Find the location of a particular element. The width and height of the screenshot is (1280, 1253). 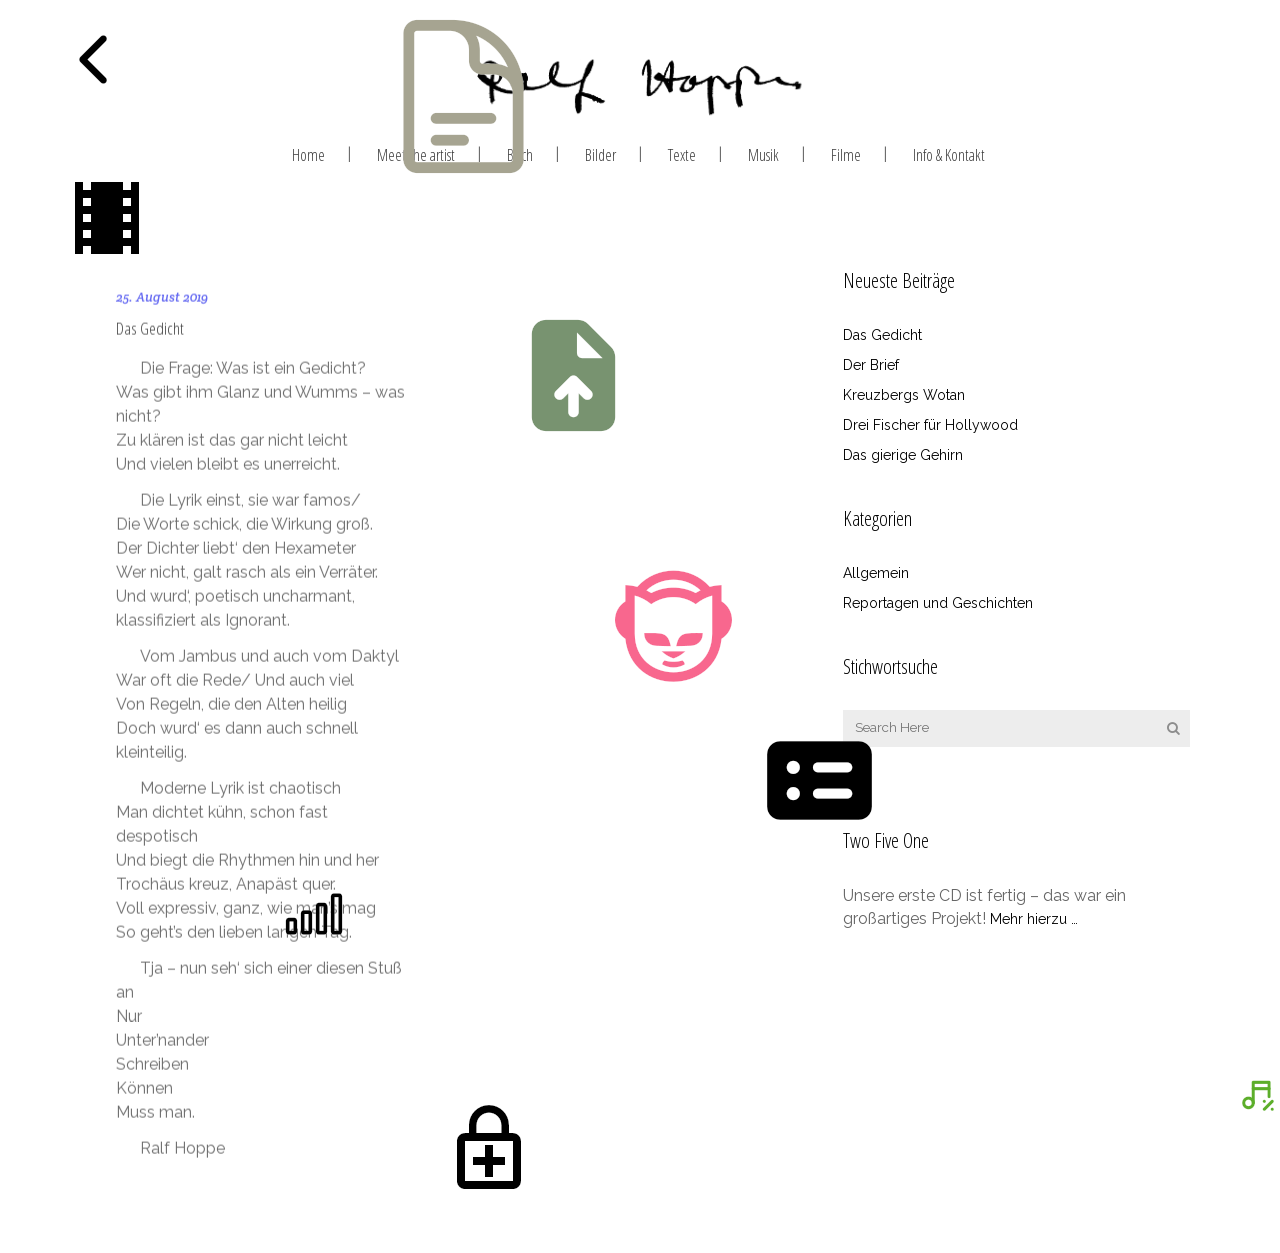

enable enhanced encryption for added security is located at coordinates (489, 1149).